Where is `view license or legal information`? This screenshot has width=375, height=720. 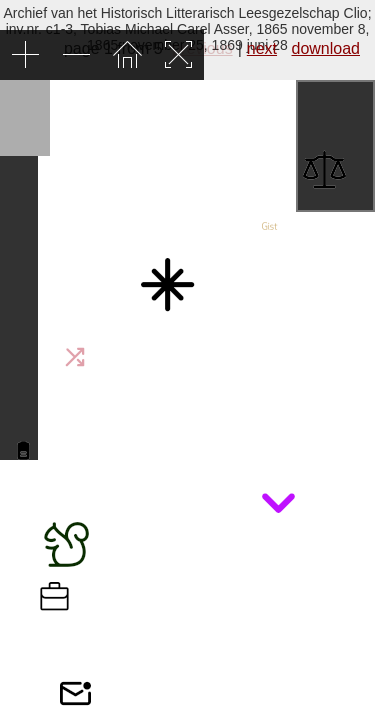
view license or legal information is located at coordinates (324, 169).